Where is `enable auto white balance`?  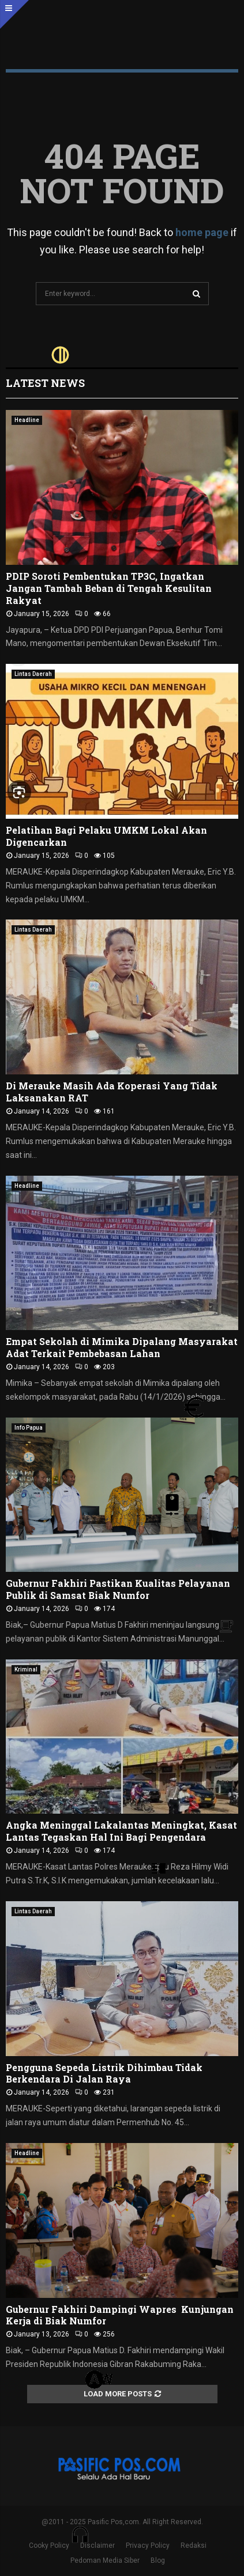 enable auto white balance is located at coordinates (99, 2380).